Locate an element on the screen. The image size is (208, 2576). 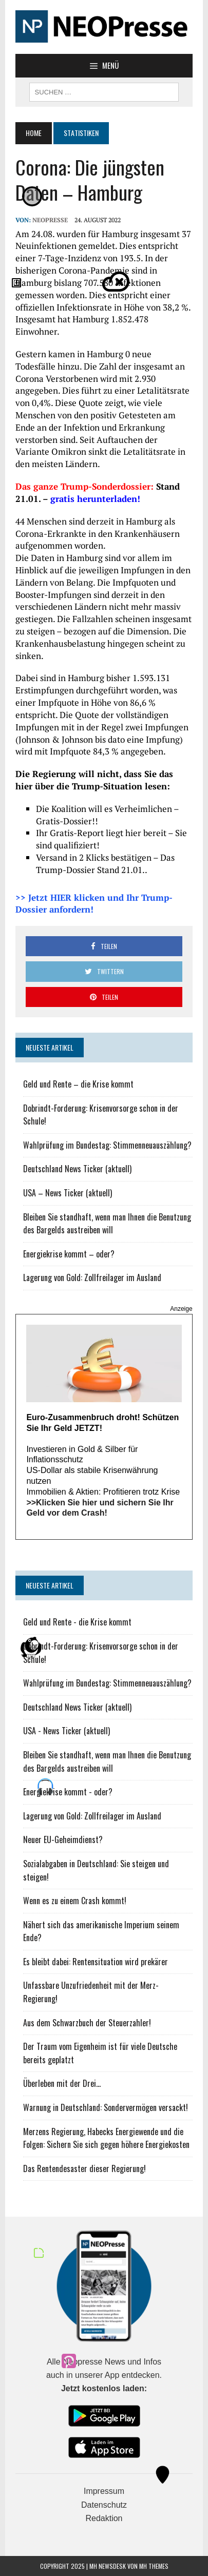
mark a location on the map is located at coordinates (162, 2474).